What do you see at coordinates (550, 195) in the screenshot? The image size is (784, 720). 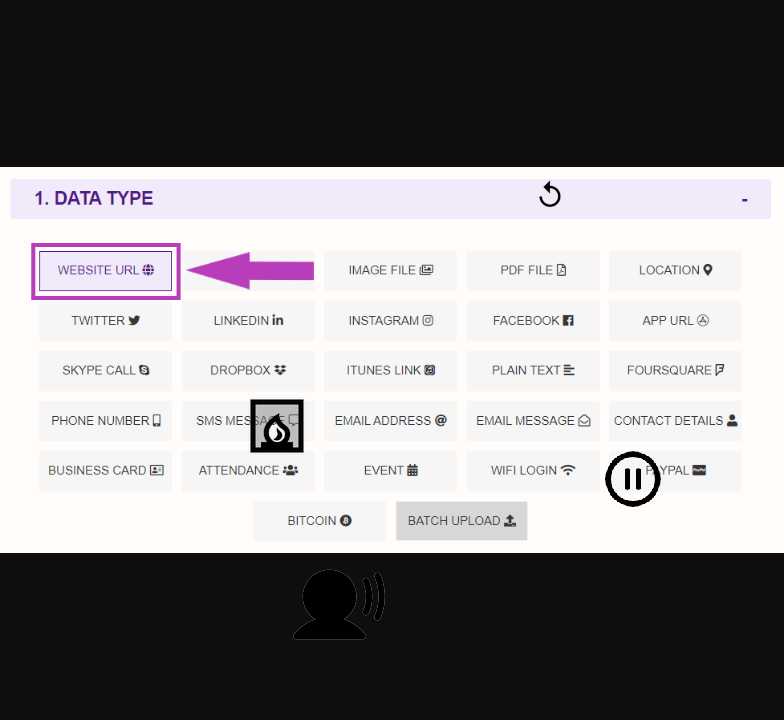 I see `replay or restart current media` at bounding box center [550, 195].